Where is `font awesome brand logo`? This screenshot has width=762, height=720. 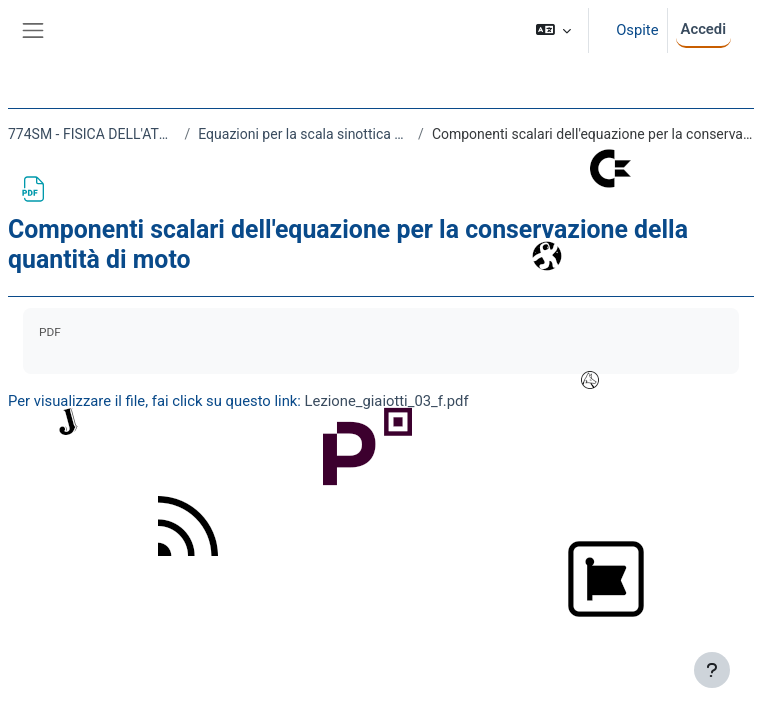 font awesome brand logo is located at coordinates (606, 579).